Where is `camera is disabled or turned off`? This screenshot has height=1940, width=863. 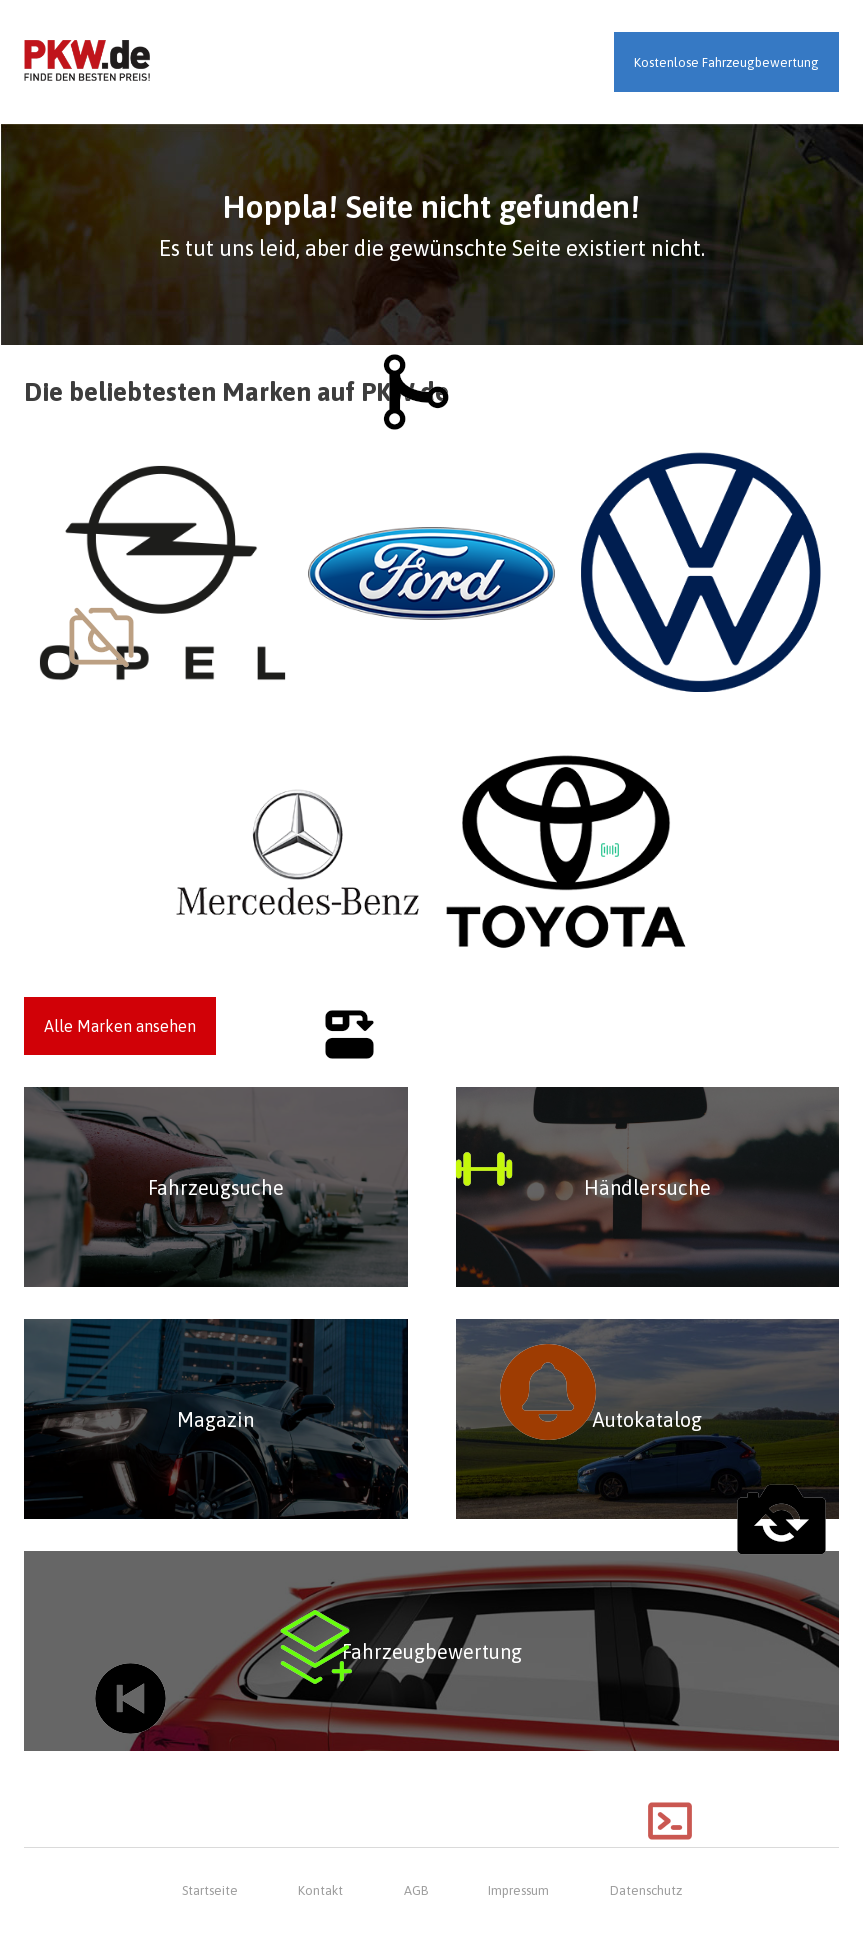
camera is disabled or turned off is located at coordinates (101, 637).